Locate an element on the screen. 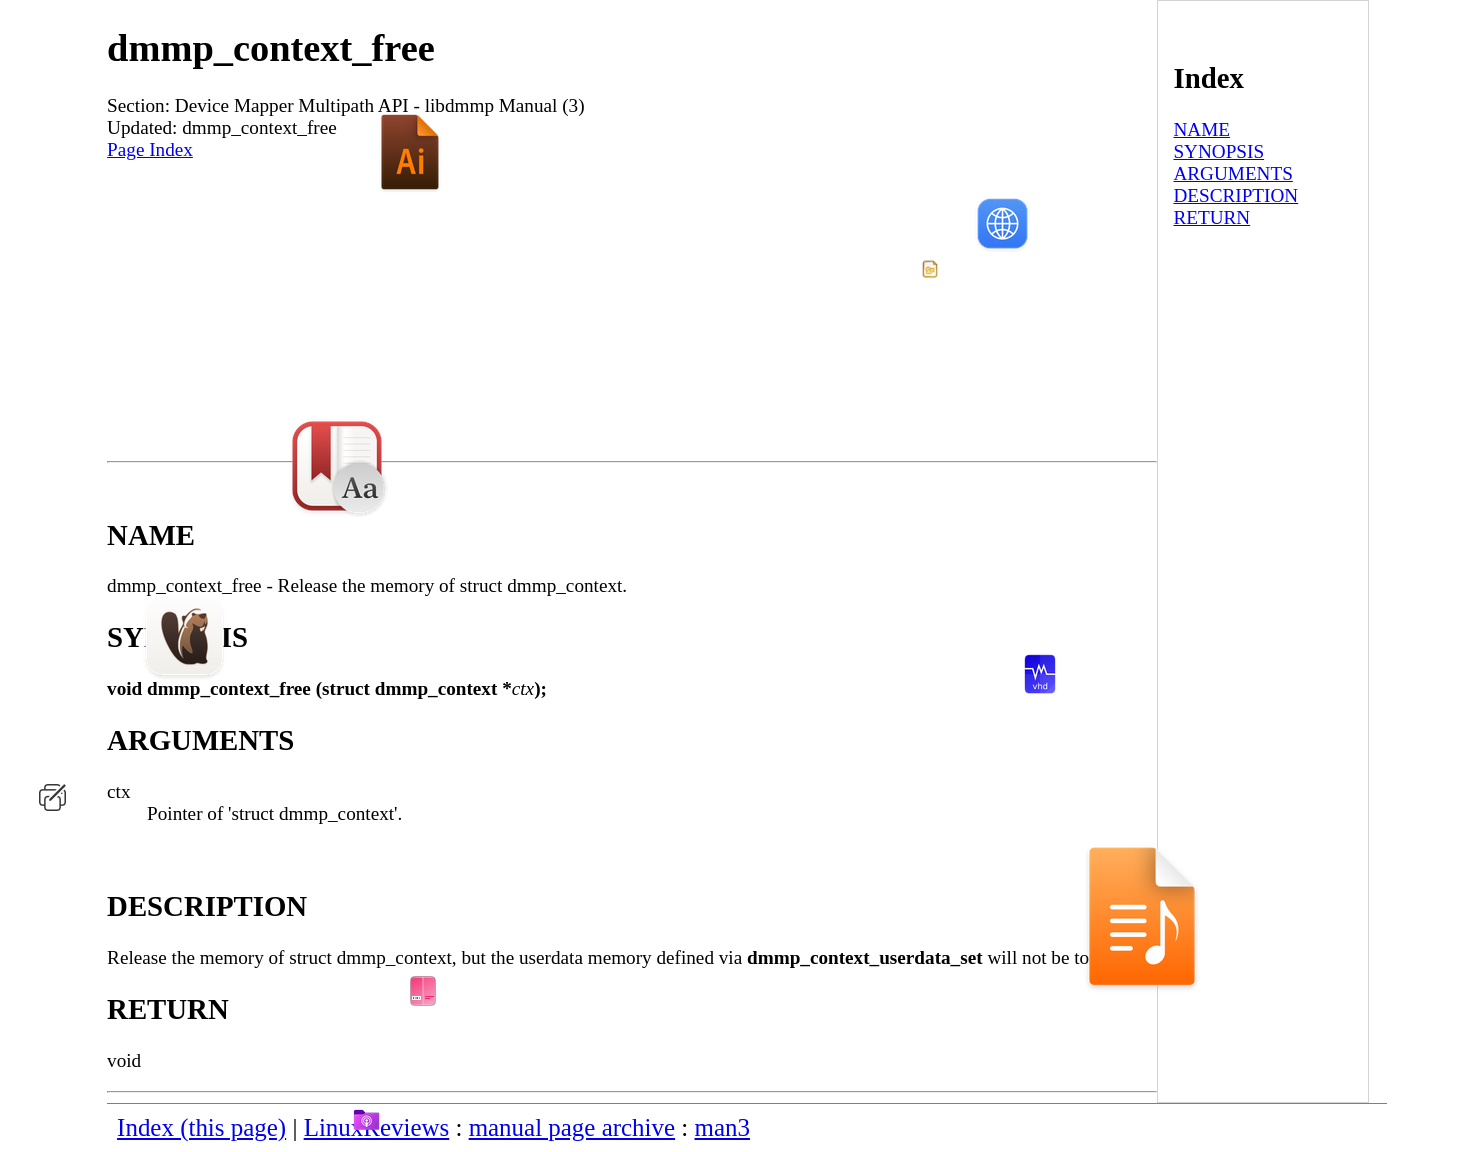  open print editor application is located at coordinates (52, 797).